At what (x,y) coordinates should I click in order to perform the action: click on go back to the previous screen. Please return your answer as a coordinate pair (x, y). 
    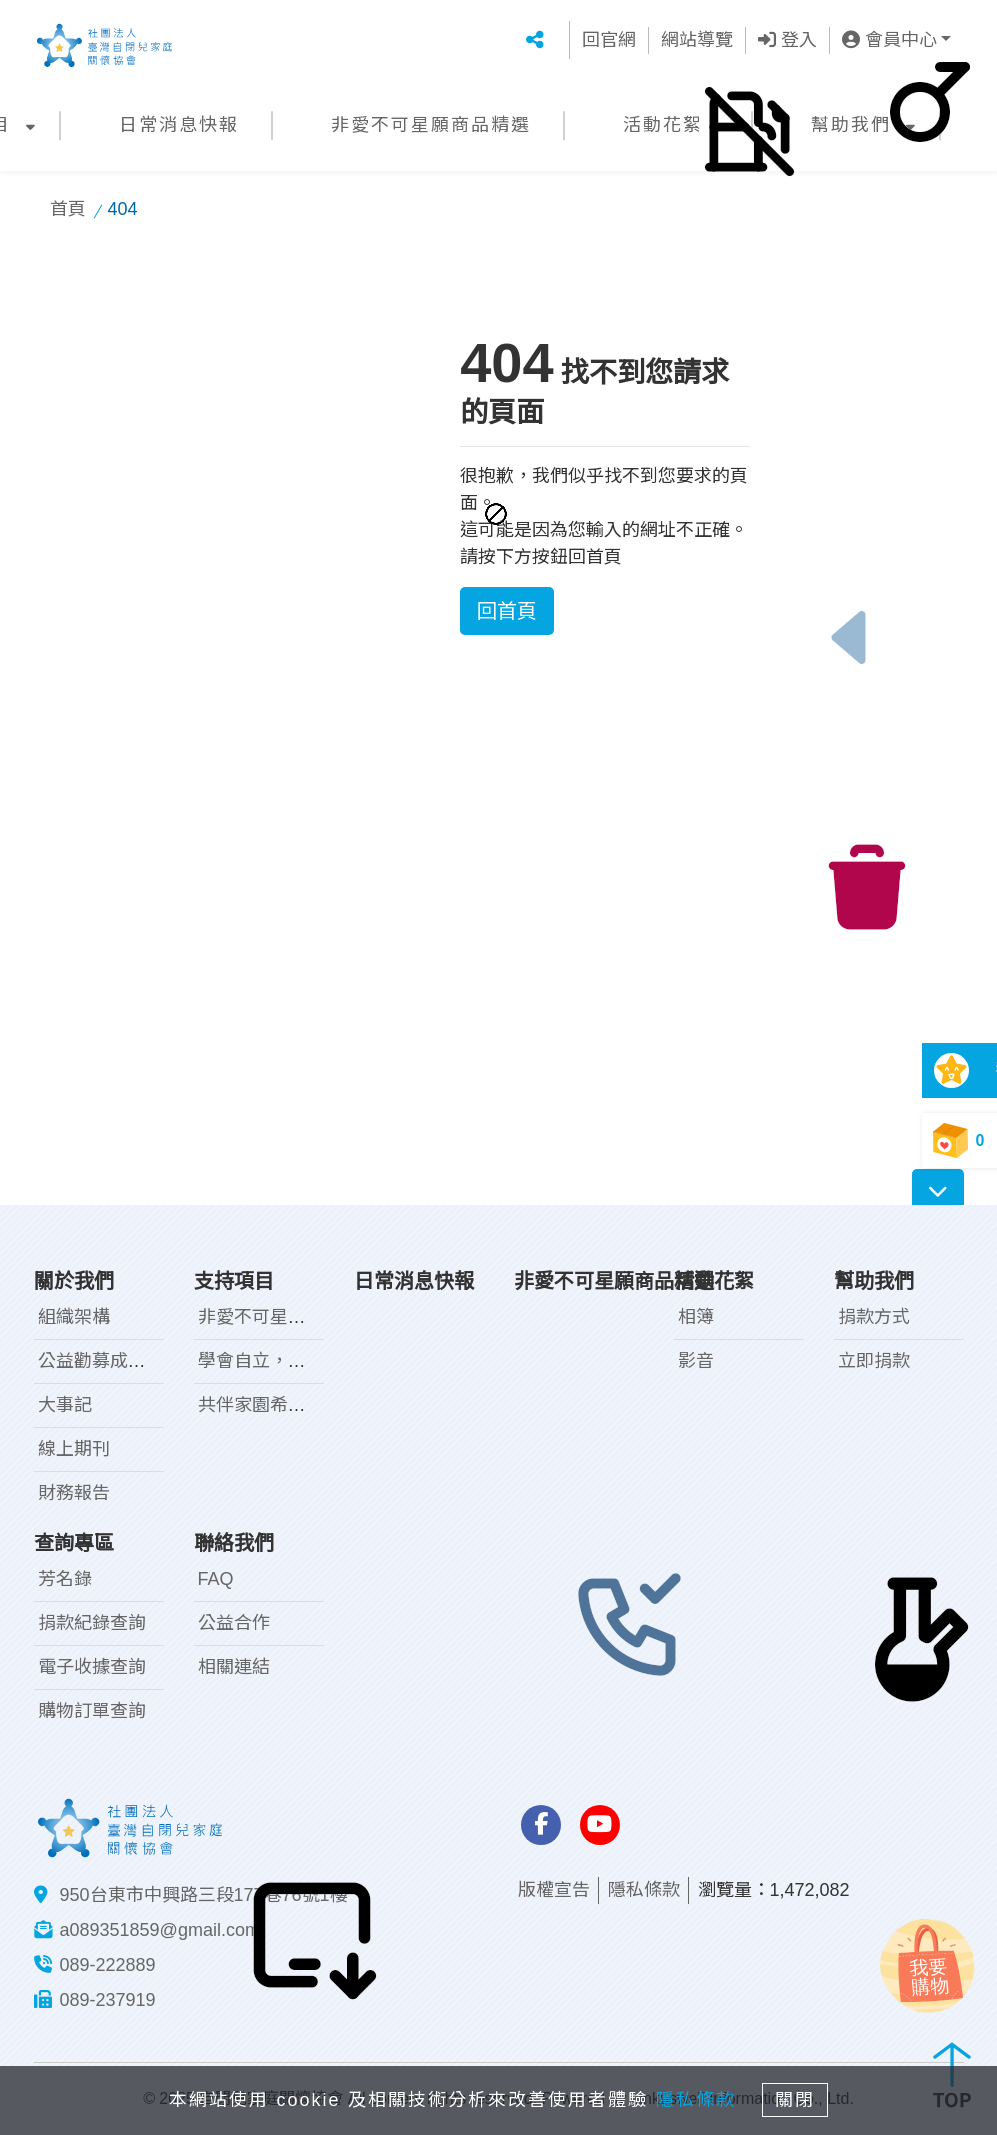
    Looking at the image, I should click on (848, 637).